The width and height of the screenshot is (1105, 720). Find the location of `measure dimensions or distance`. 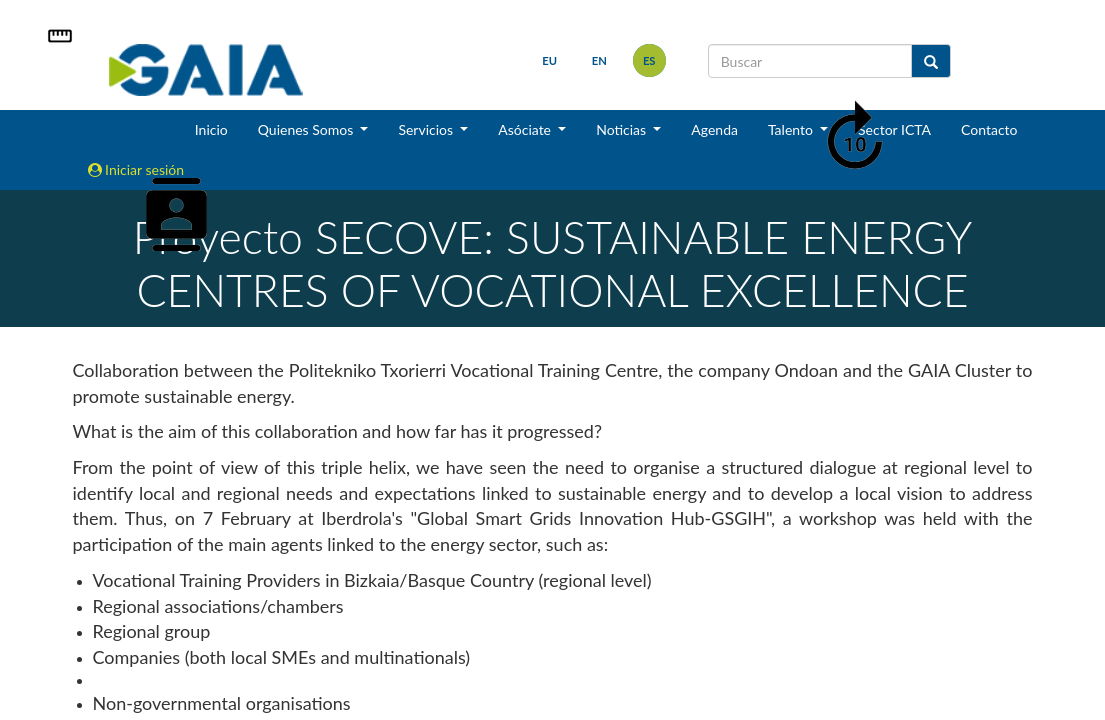

measure dimensions or distance is located at coordinates (60, 36).